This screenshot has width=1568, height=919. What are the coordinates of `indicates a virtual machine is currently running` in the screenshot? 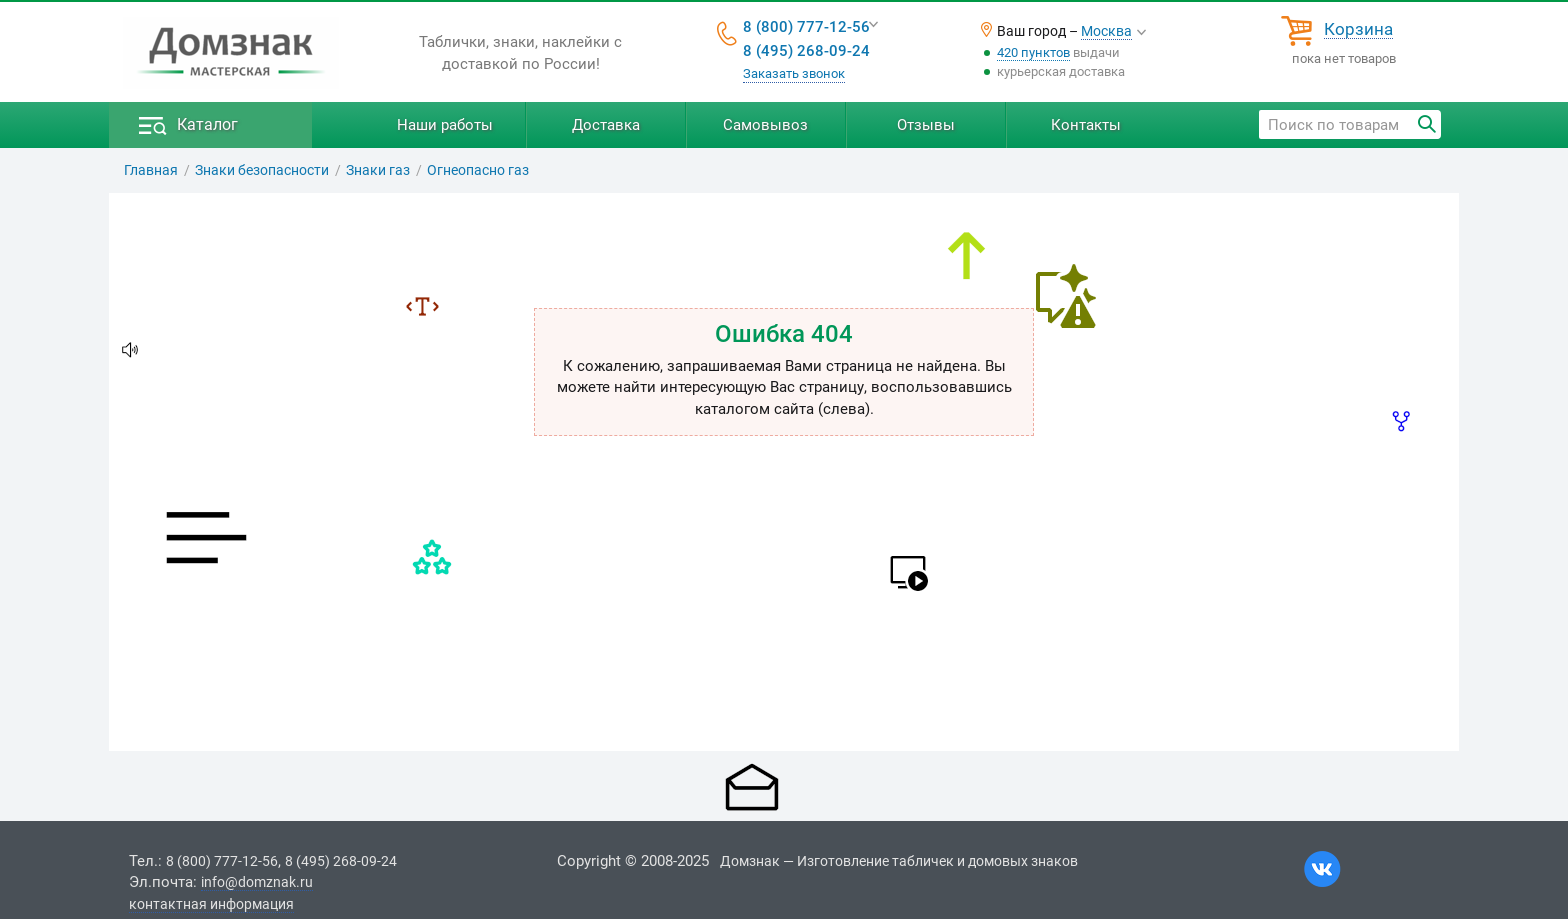 It's located at (908, 571).